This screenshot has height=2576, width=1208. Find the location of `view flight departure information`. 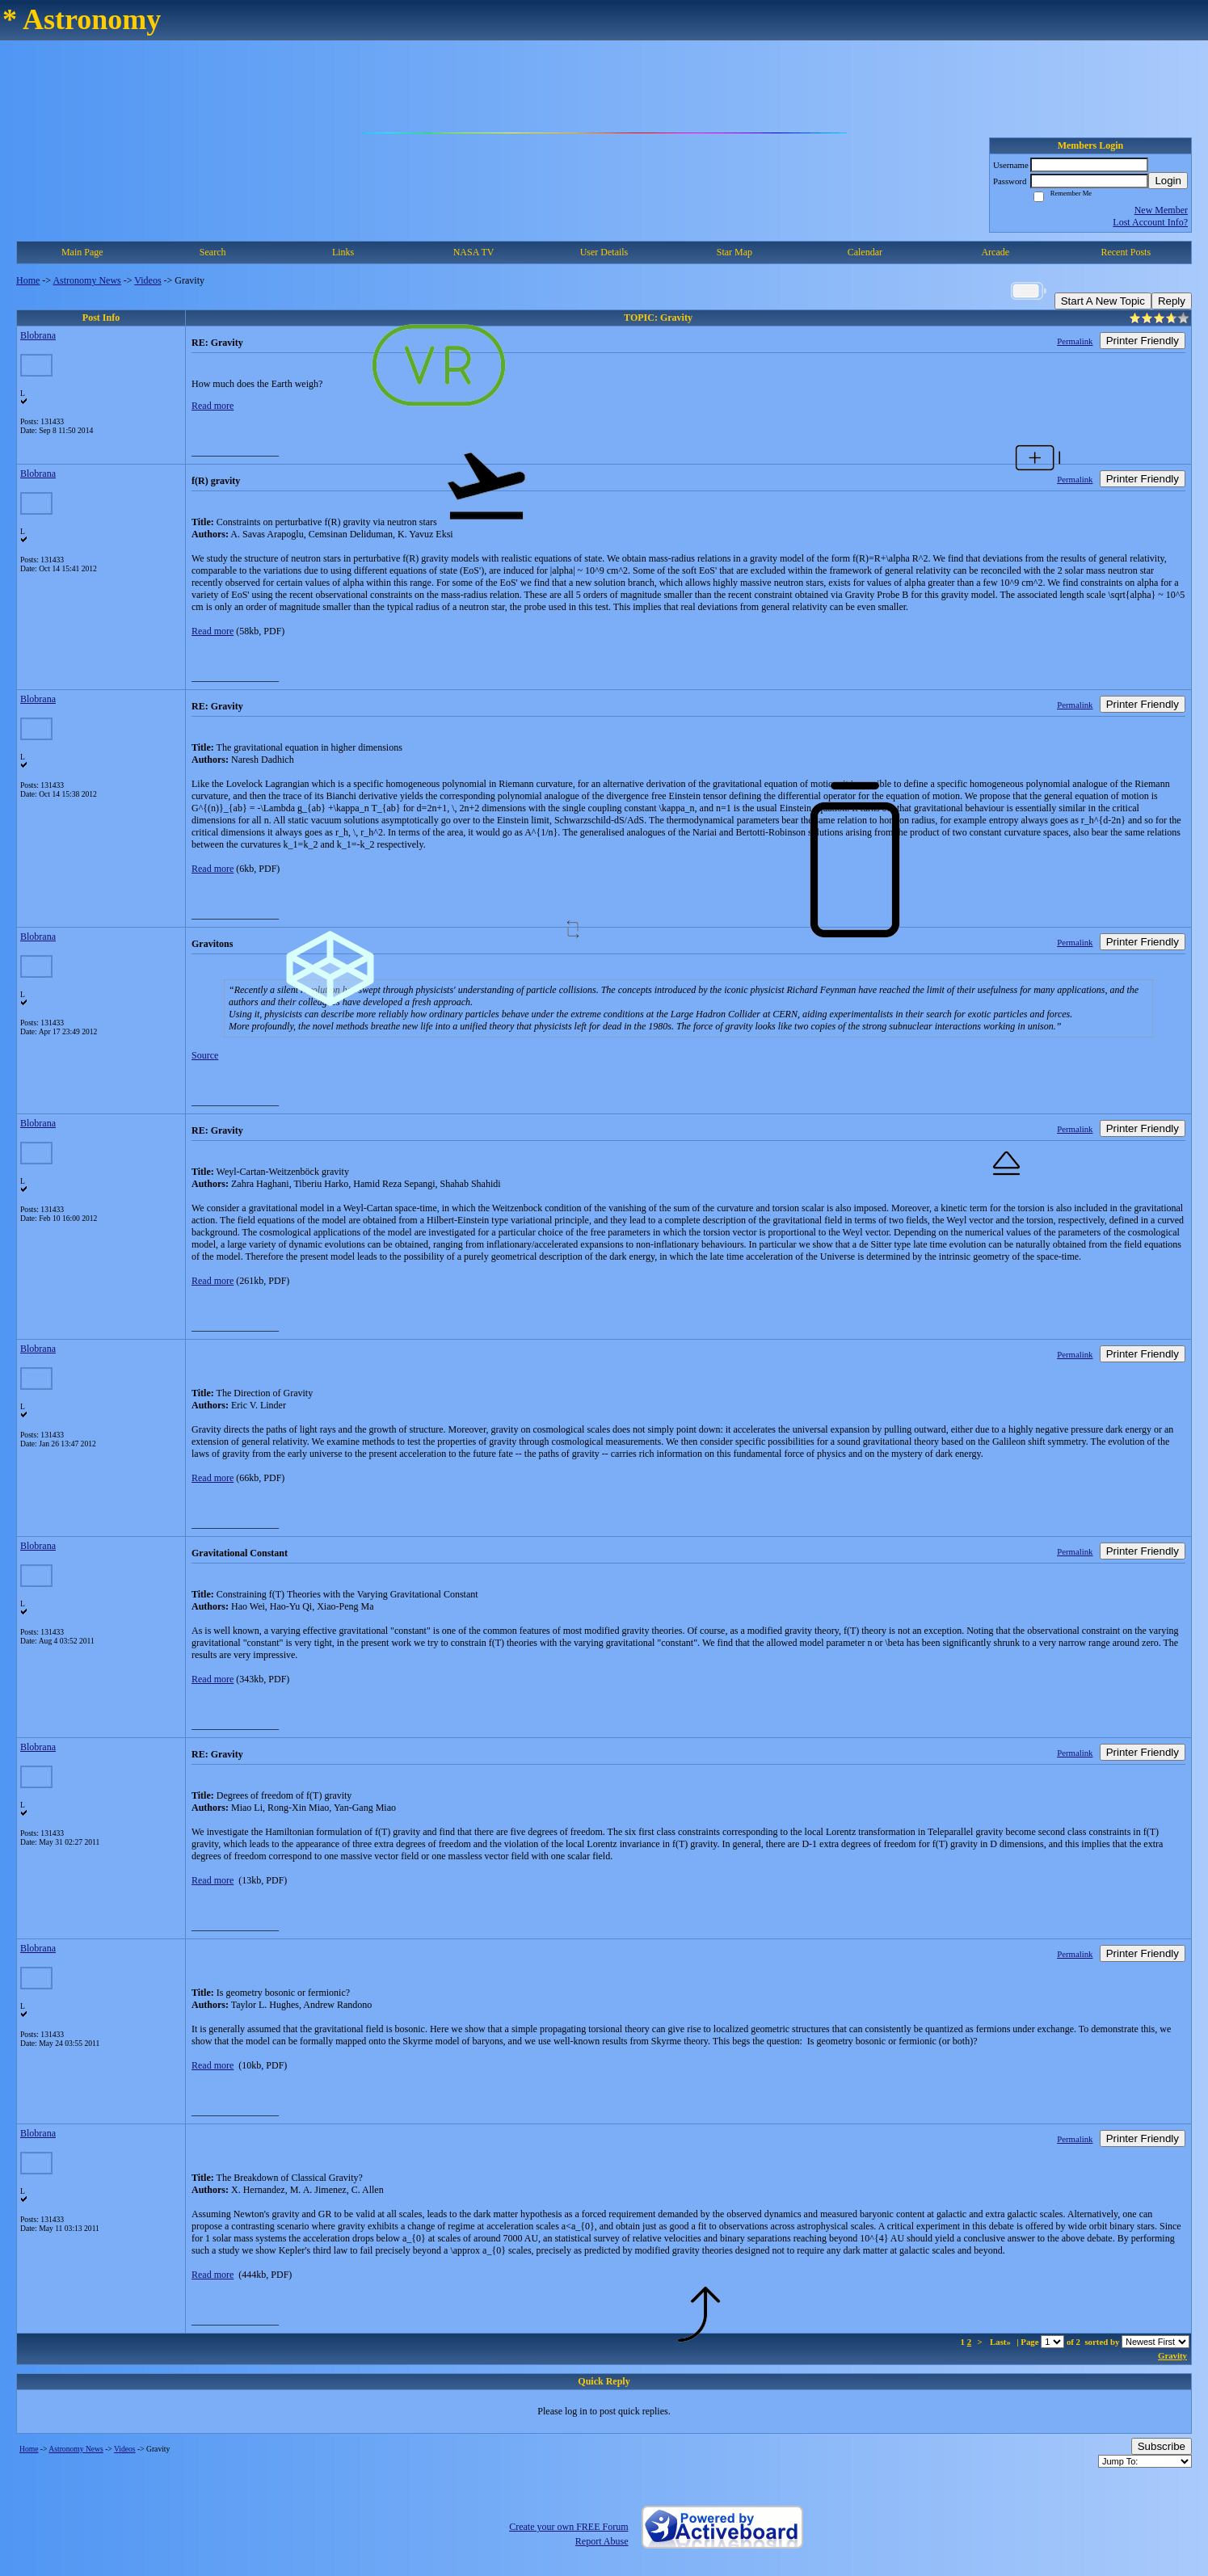

view flight departure information is located at coordinates (486, 485).